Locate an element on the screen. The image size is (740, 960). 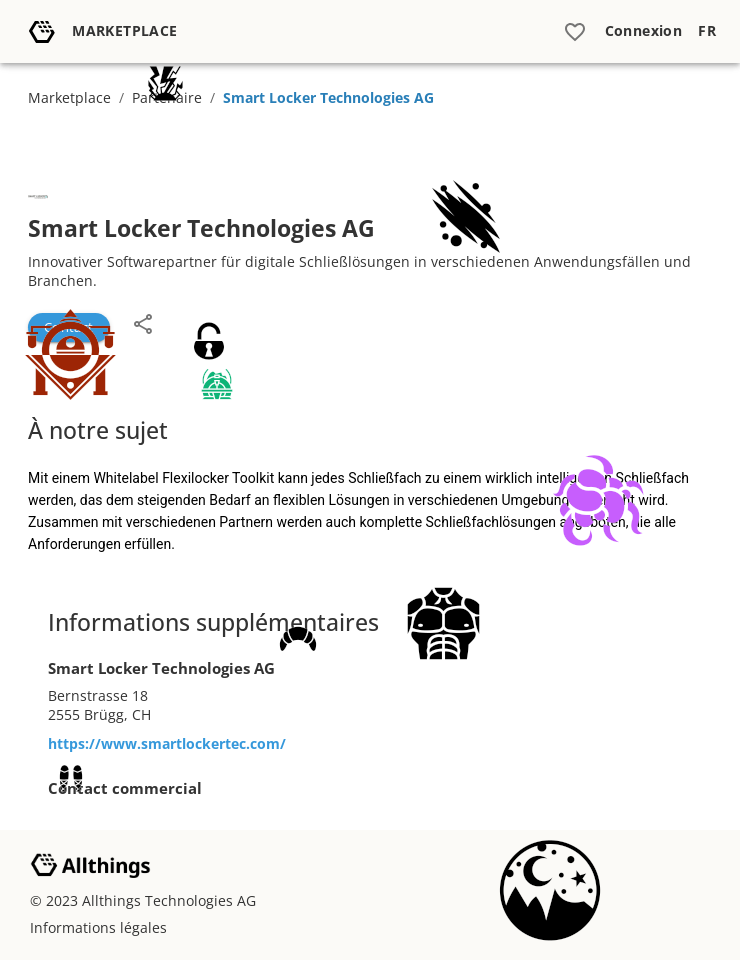
indicates energy discharge or power dispersal is located at coordinates (165, 83).